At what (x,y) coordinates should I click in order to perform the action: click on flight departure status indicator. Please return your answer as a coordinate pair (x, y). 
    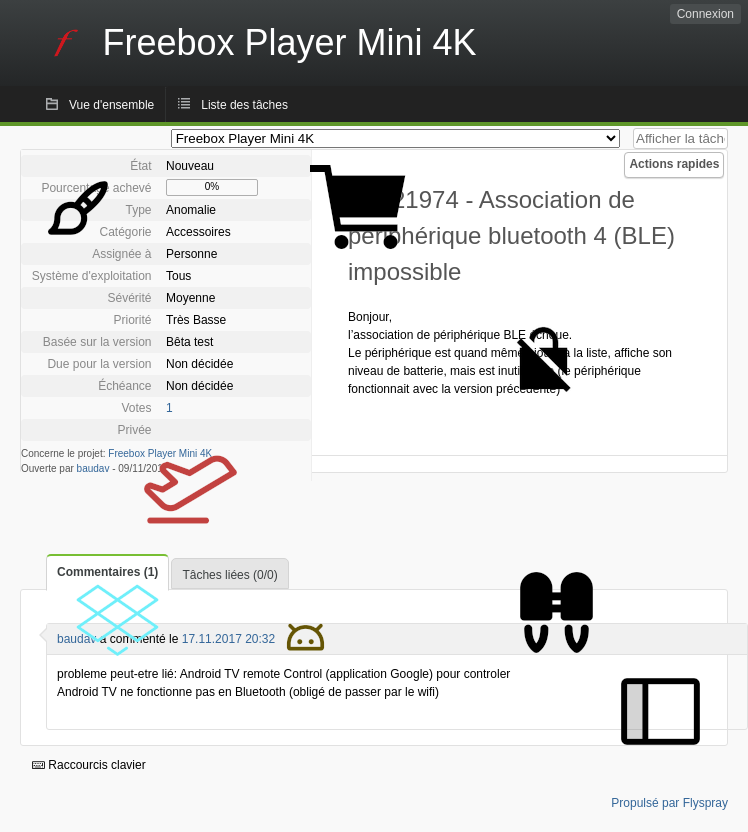
    Looking at the image, I should click on (190, 486).